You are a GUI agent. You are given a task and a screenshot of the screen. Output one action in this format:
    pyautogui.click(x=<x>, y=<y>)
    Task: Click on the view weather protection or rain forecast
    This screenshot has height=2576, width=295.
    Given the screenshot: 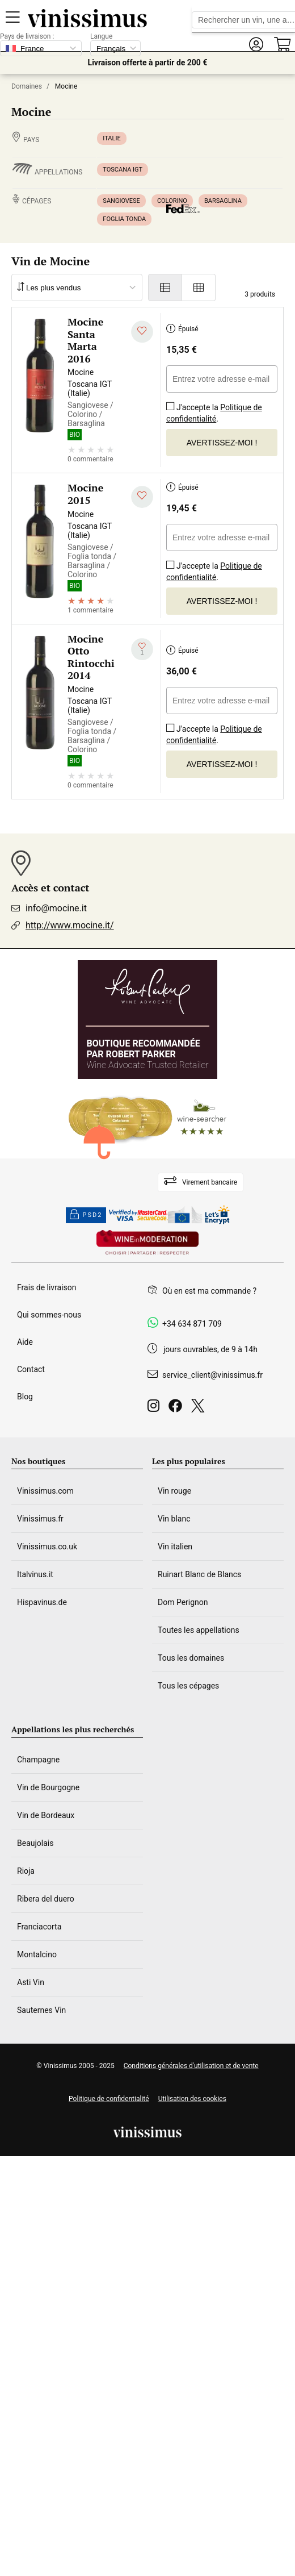 What is the action you would take?
    pyautogui.click(x=99, y=1142)
    